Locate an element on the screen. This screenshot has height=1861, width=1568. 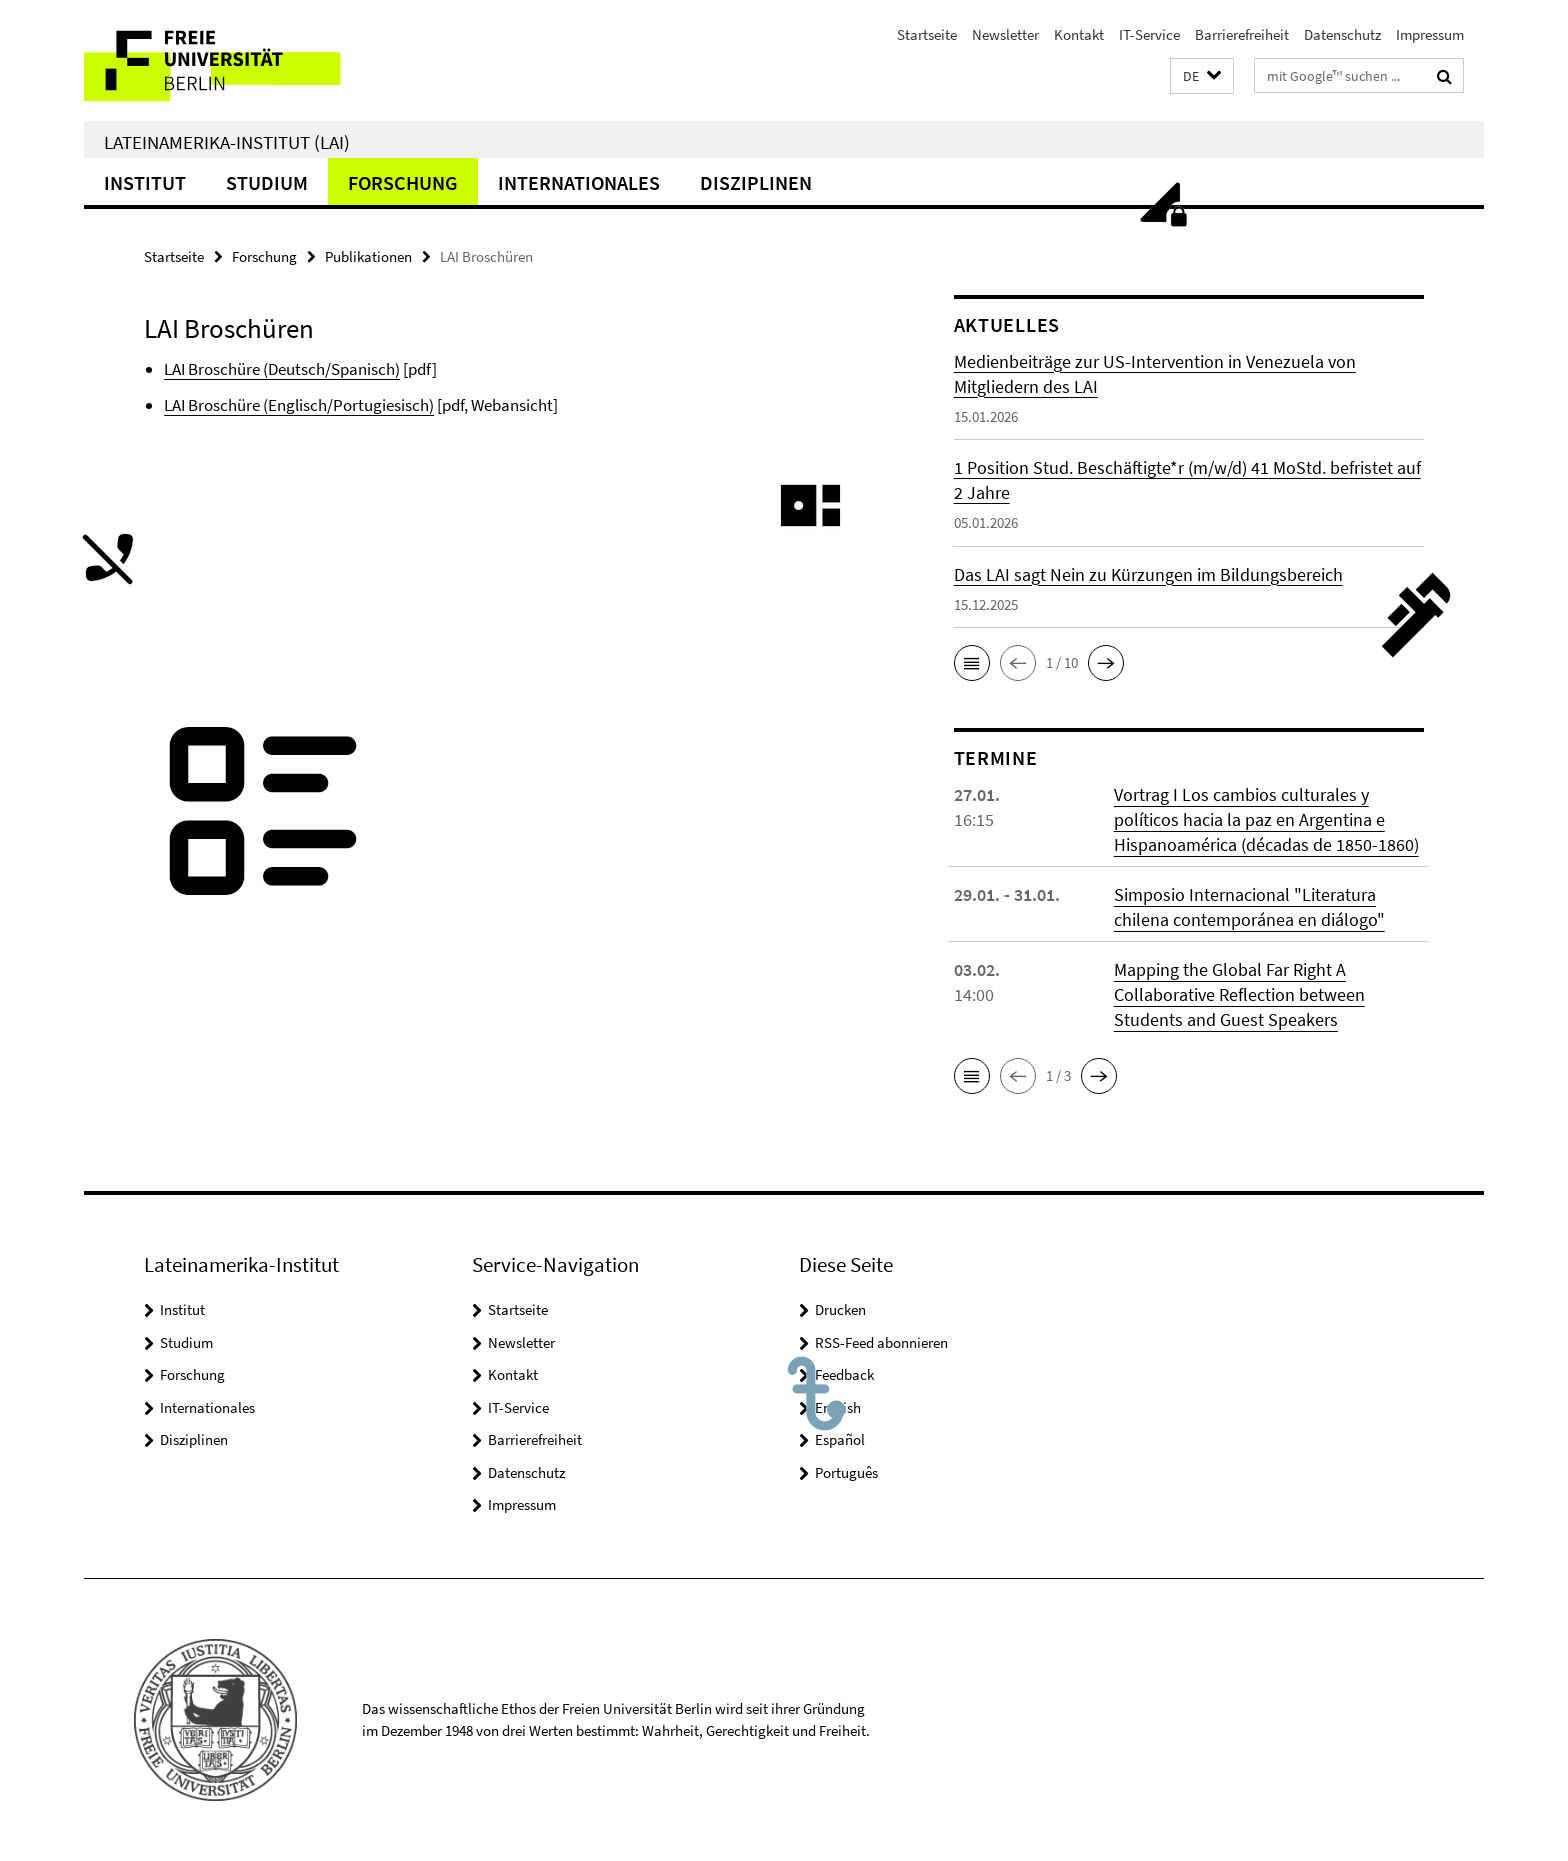
indicates phone calls are disabled or unavailable is located at coordinates (109, 557).